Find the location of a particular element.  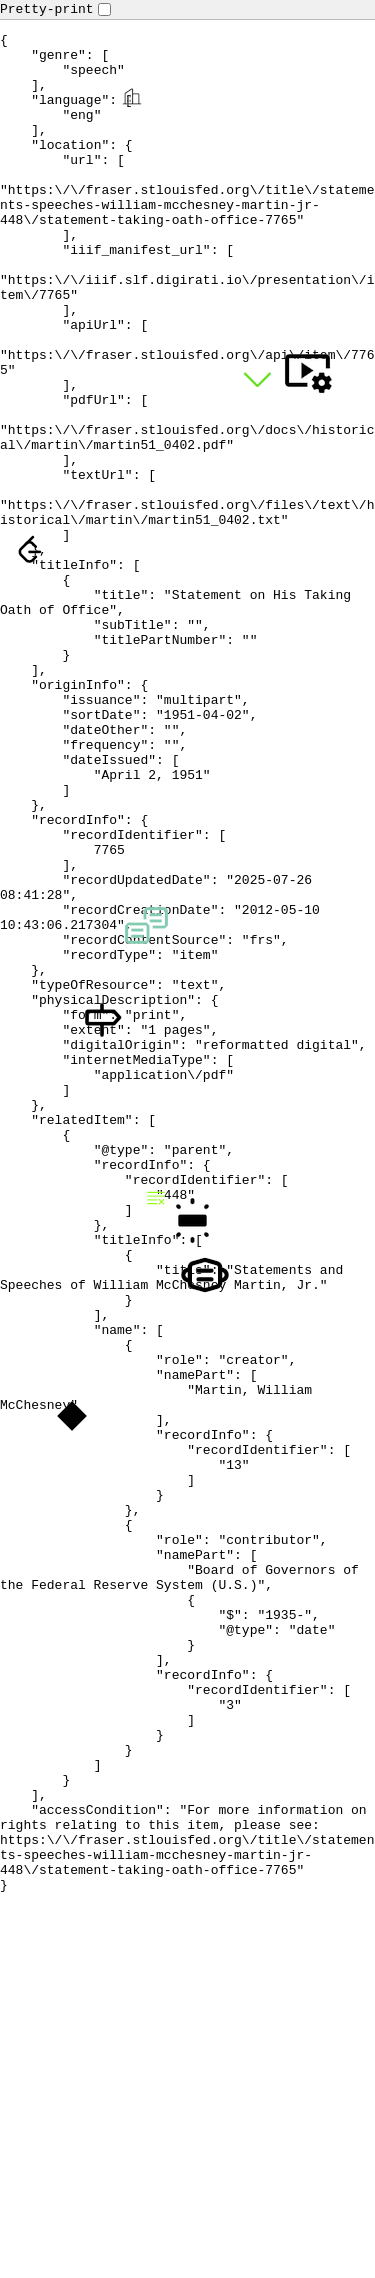

expand a collapsed section or dropdown menu is located at coordinates (257, 378).